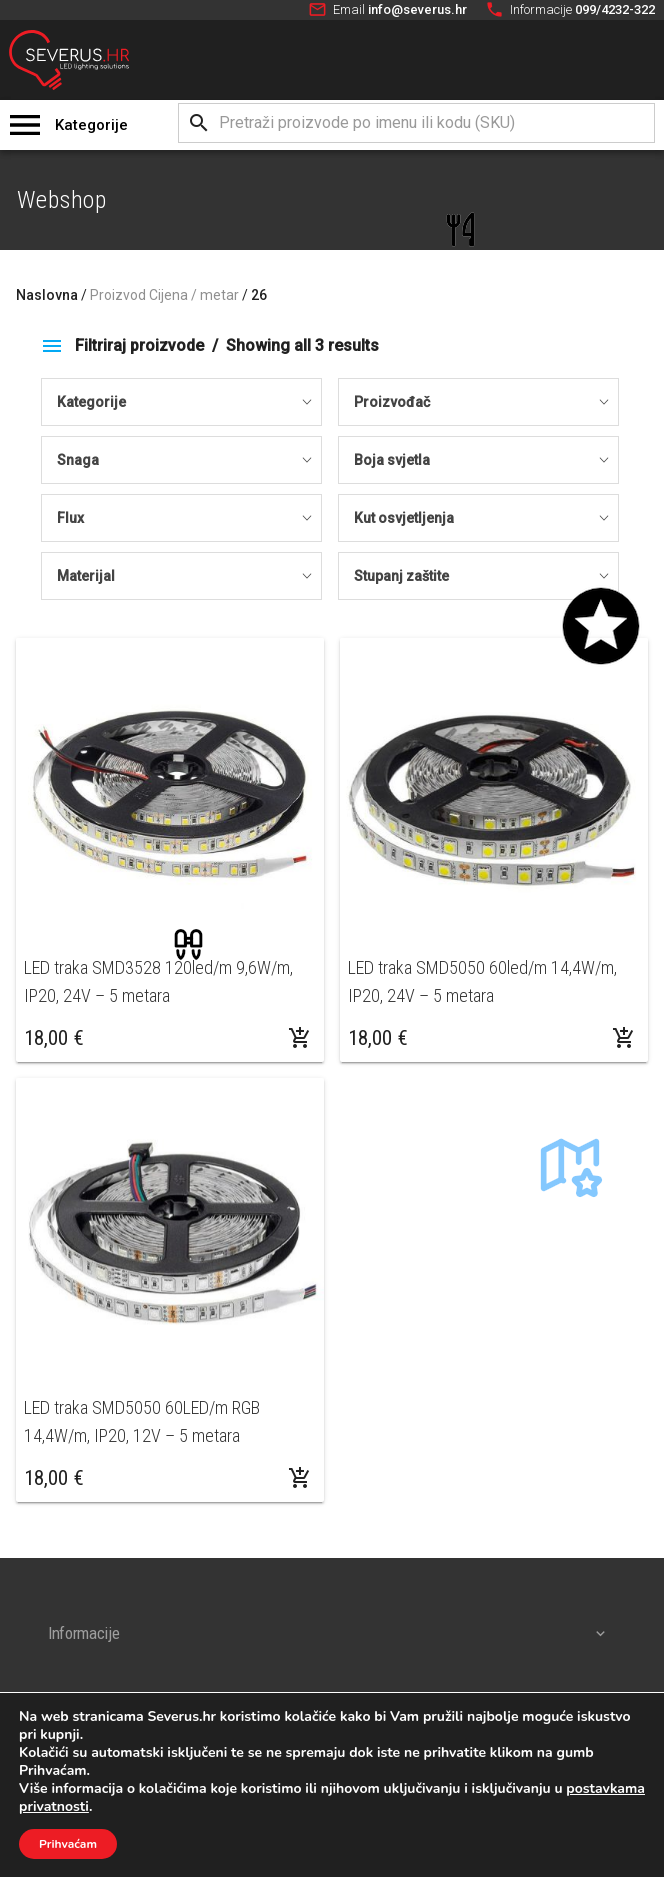 Image resolution: width=664 pixels, height=1877 pixels. I want to click on view favorites or starred items, so click(601, 626).